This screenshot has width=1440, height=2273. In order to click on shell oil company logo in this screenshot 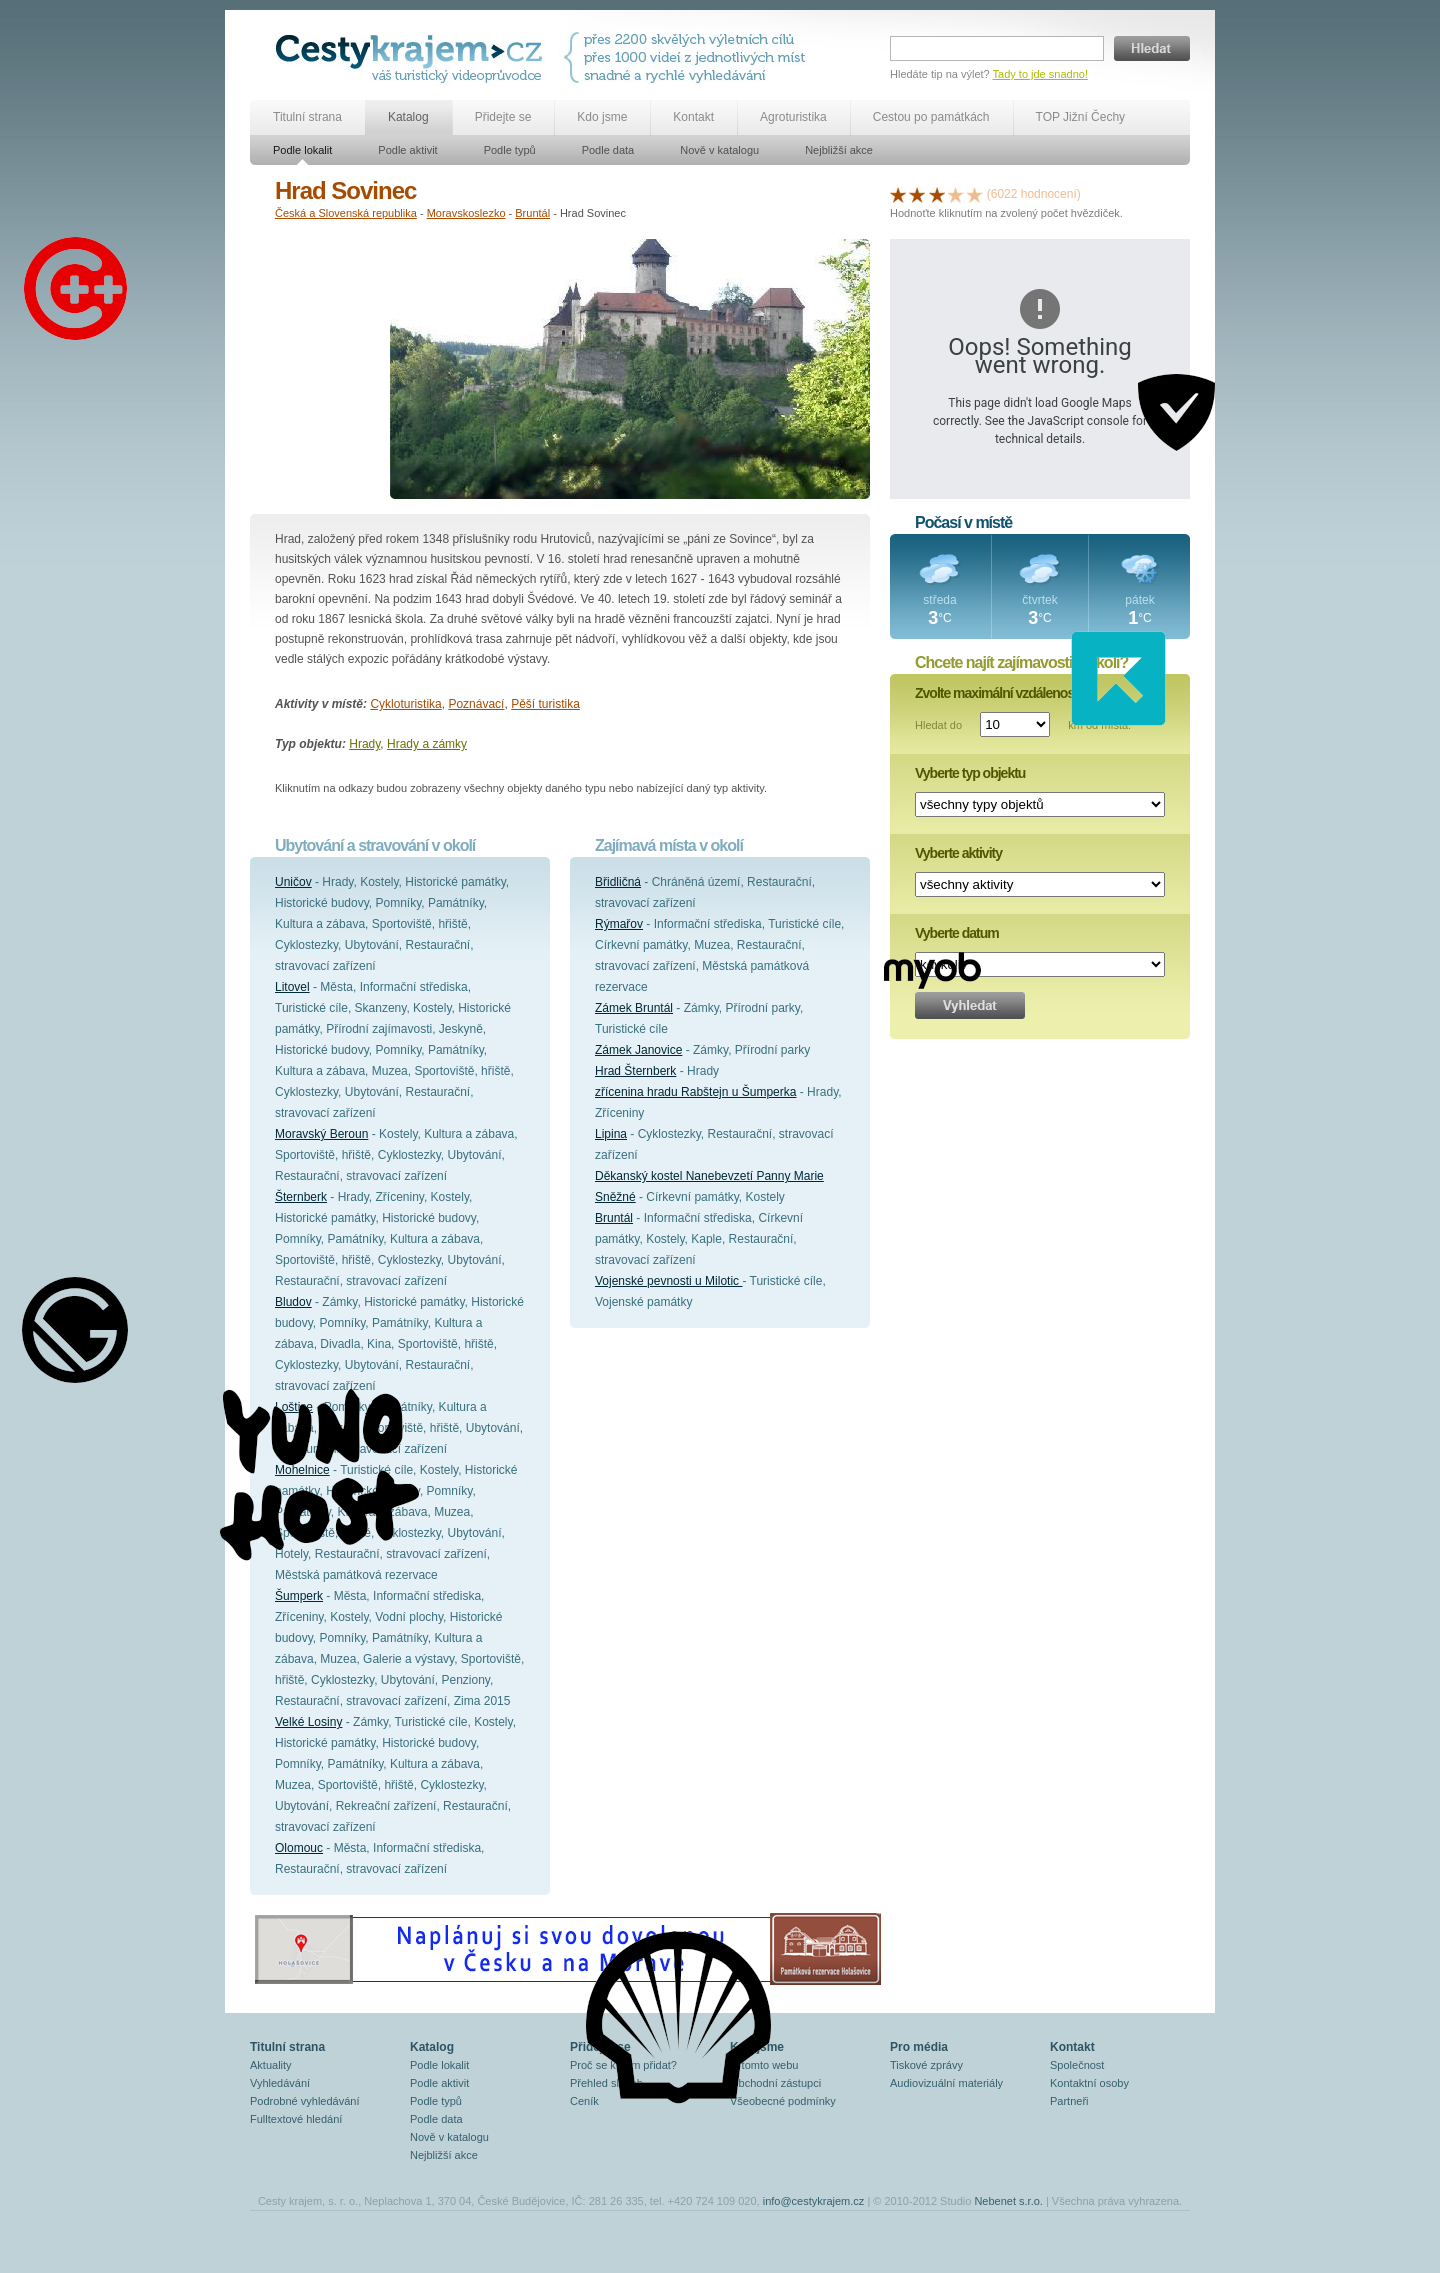, I will do `click(678, 2017)`.